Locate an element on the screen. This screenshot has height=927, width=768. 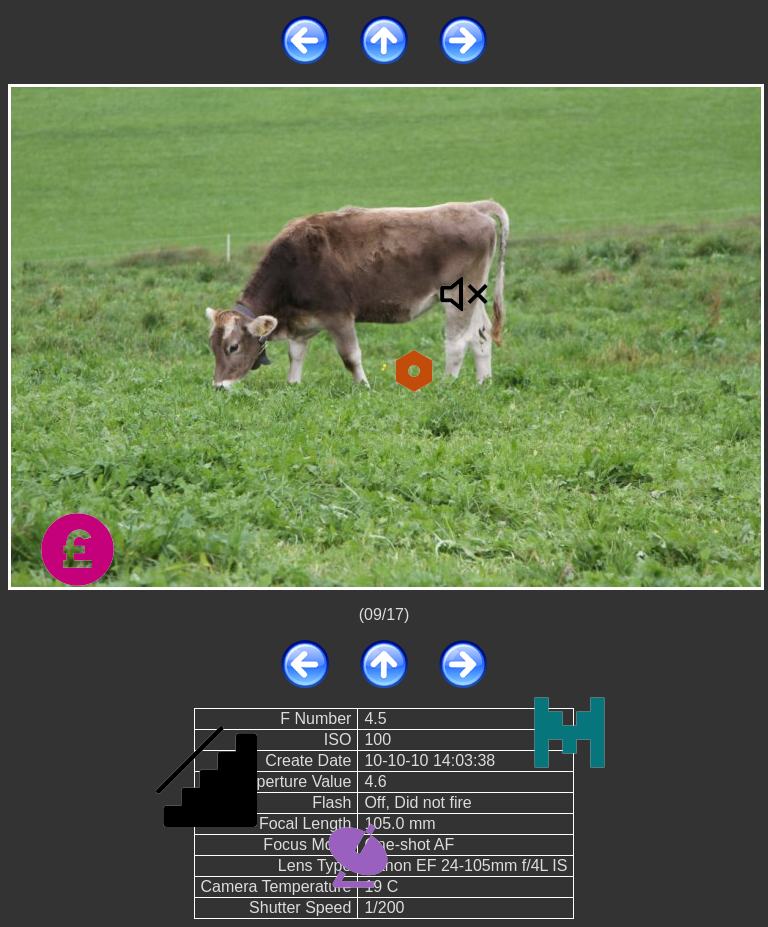
open levels.fyi app or website is located at coordinates (206, 776).